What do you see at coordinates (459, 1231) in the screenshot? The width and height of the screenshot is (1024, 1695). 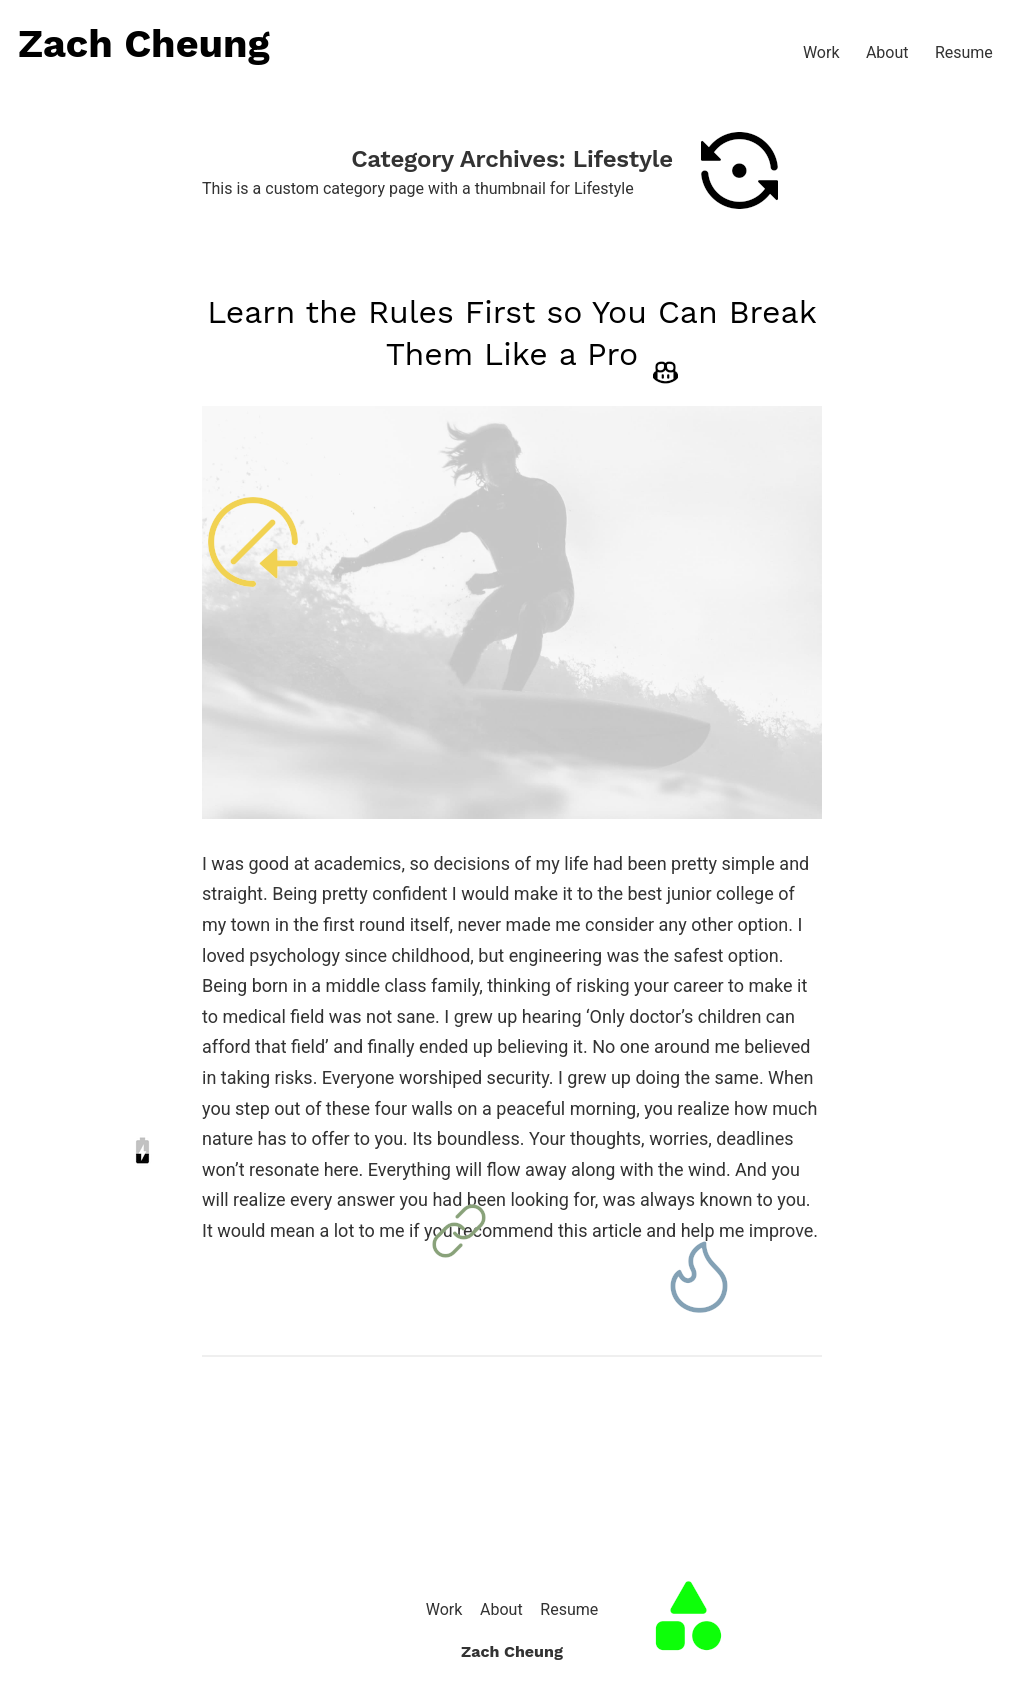 I see `copy or share a link` at bounding box center [459, 1231].